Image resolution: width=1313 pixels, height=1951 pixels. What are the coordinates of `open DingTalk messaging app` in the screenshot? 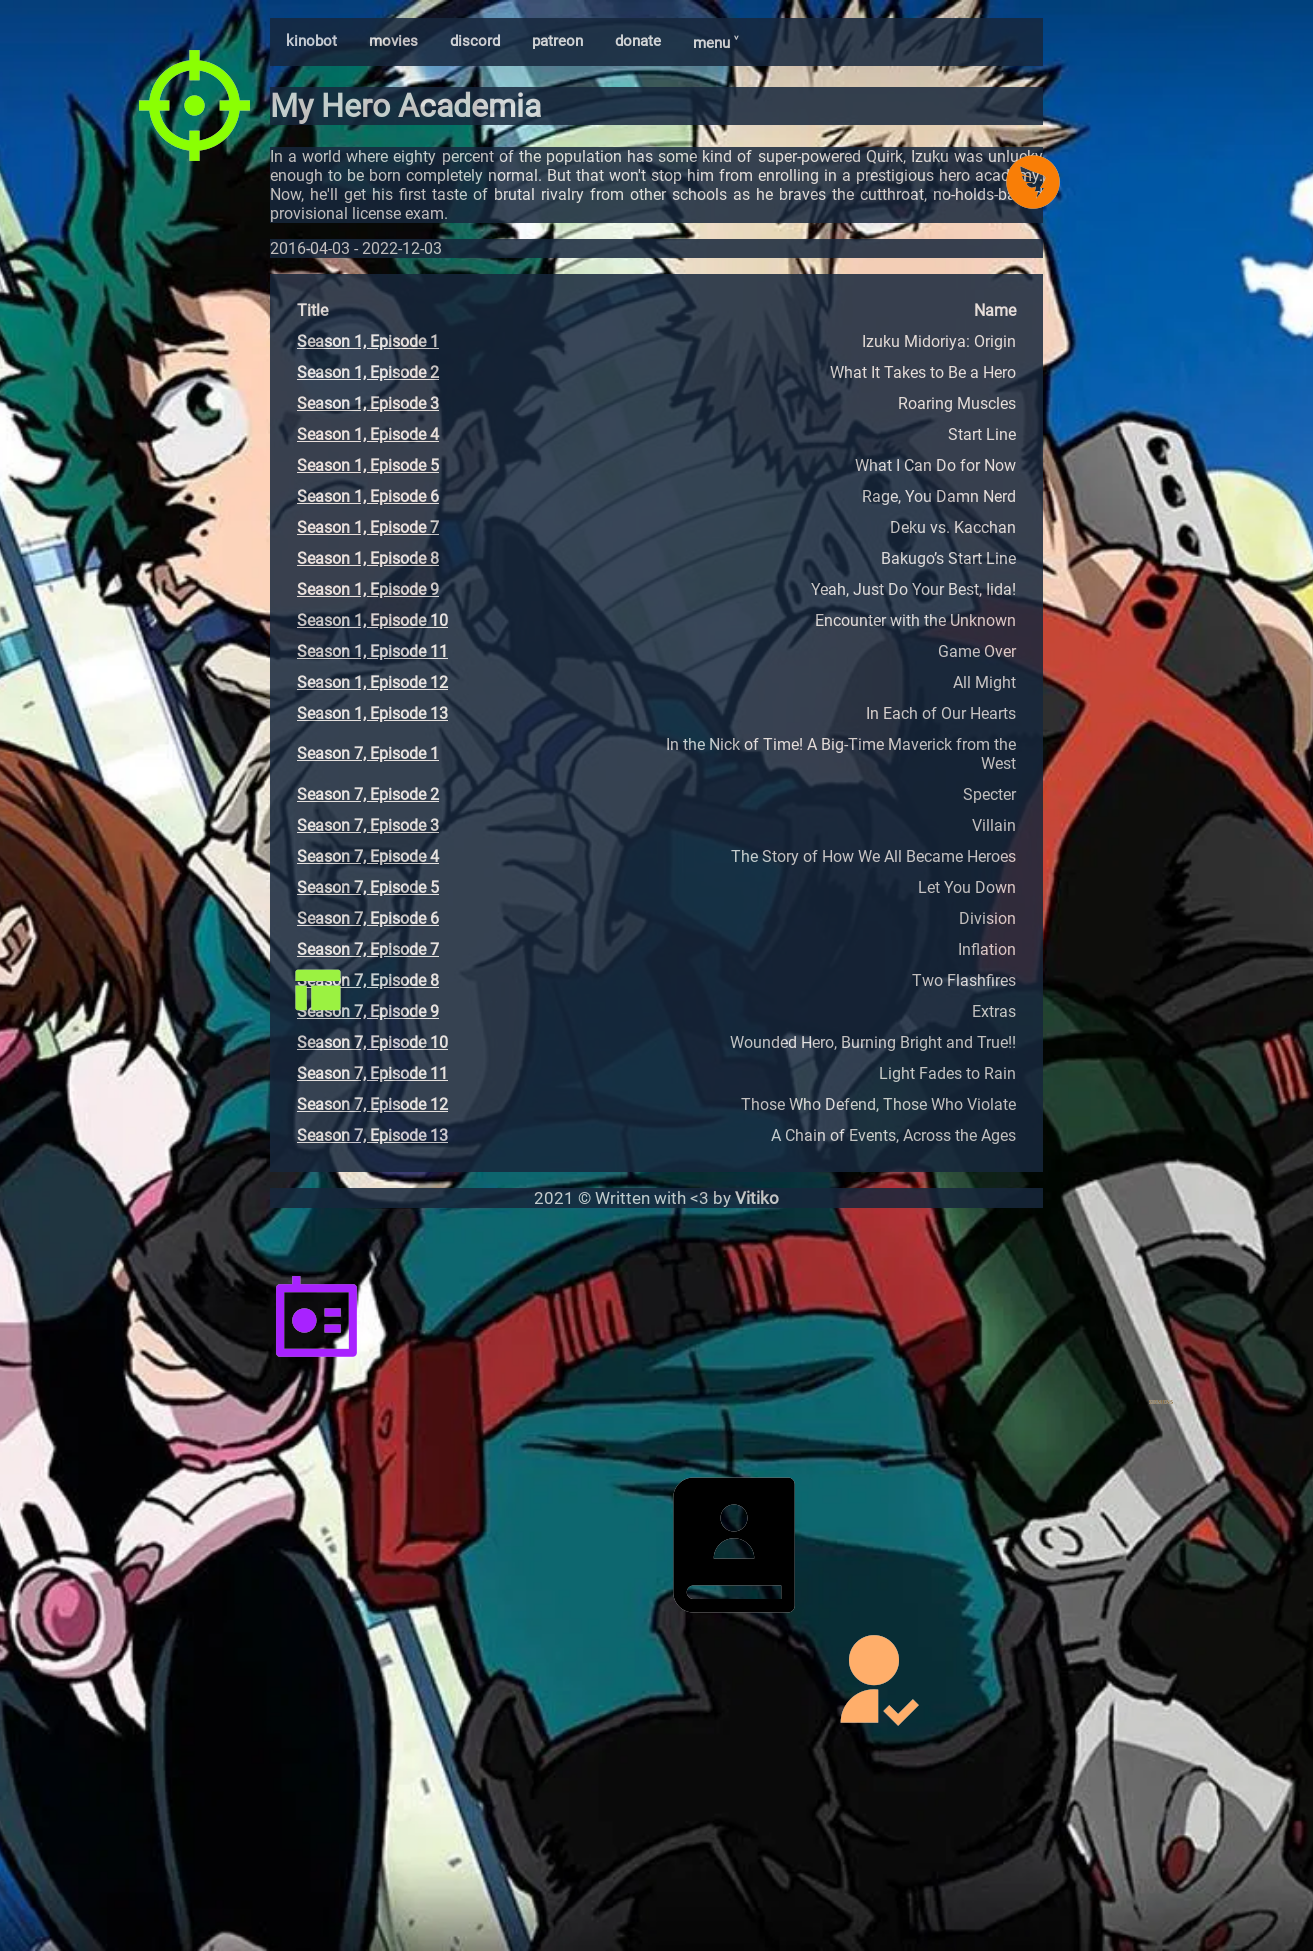 It's located at (1033, 182).